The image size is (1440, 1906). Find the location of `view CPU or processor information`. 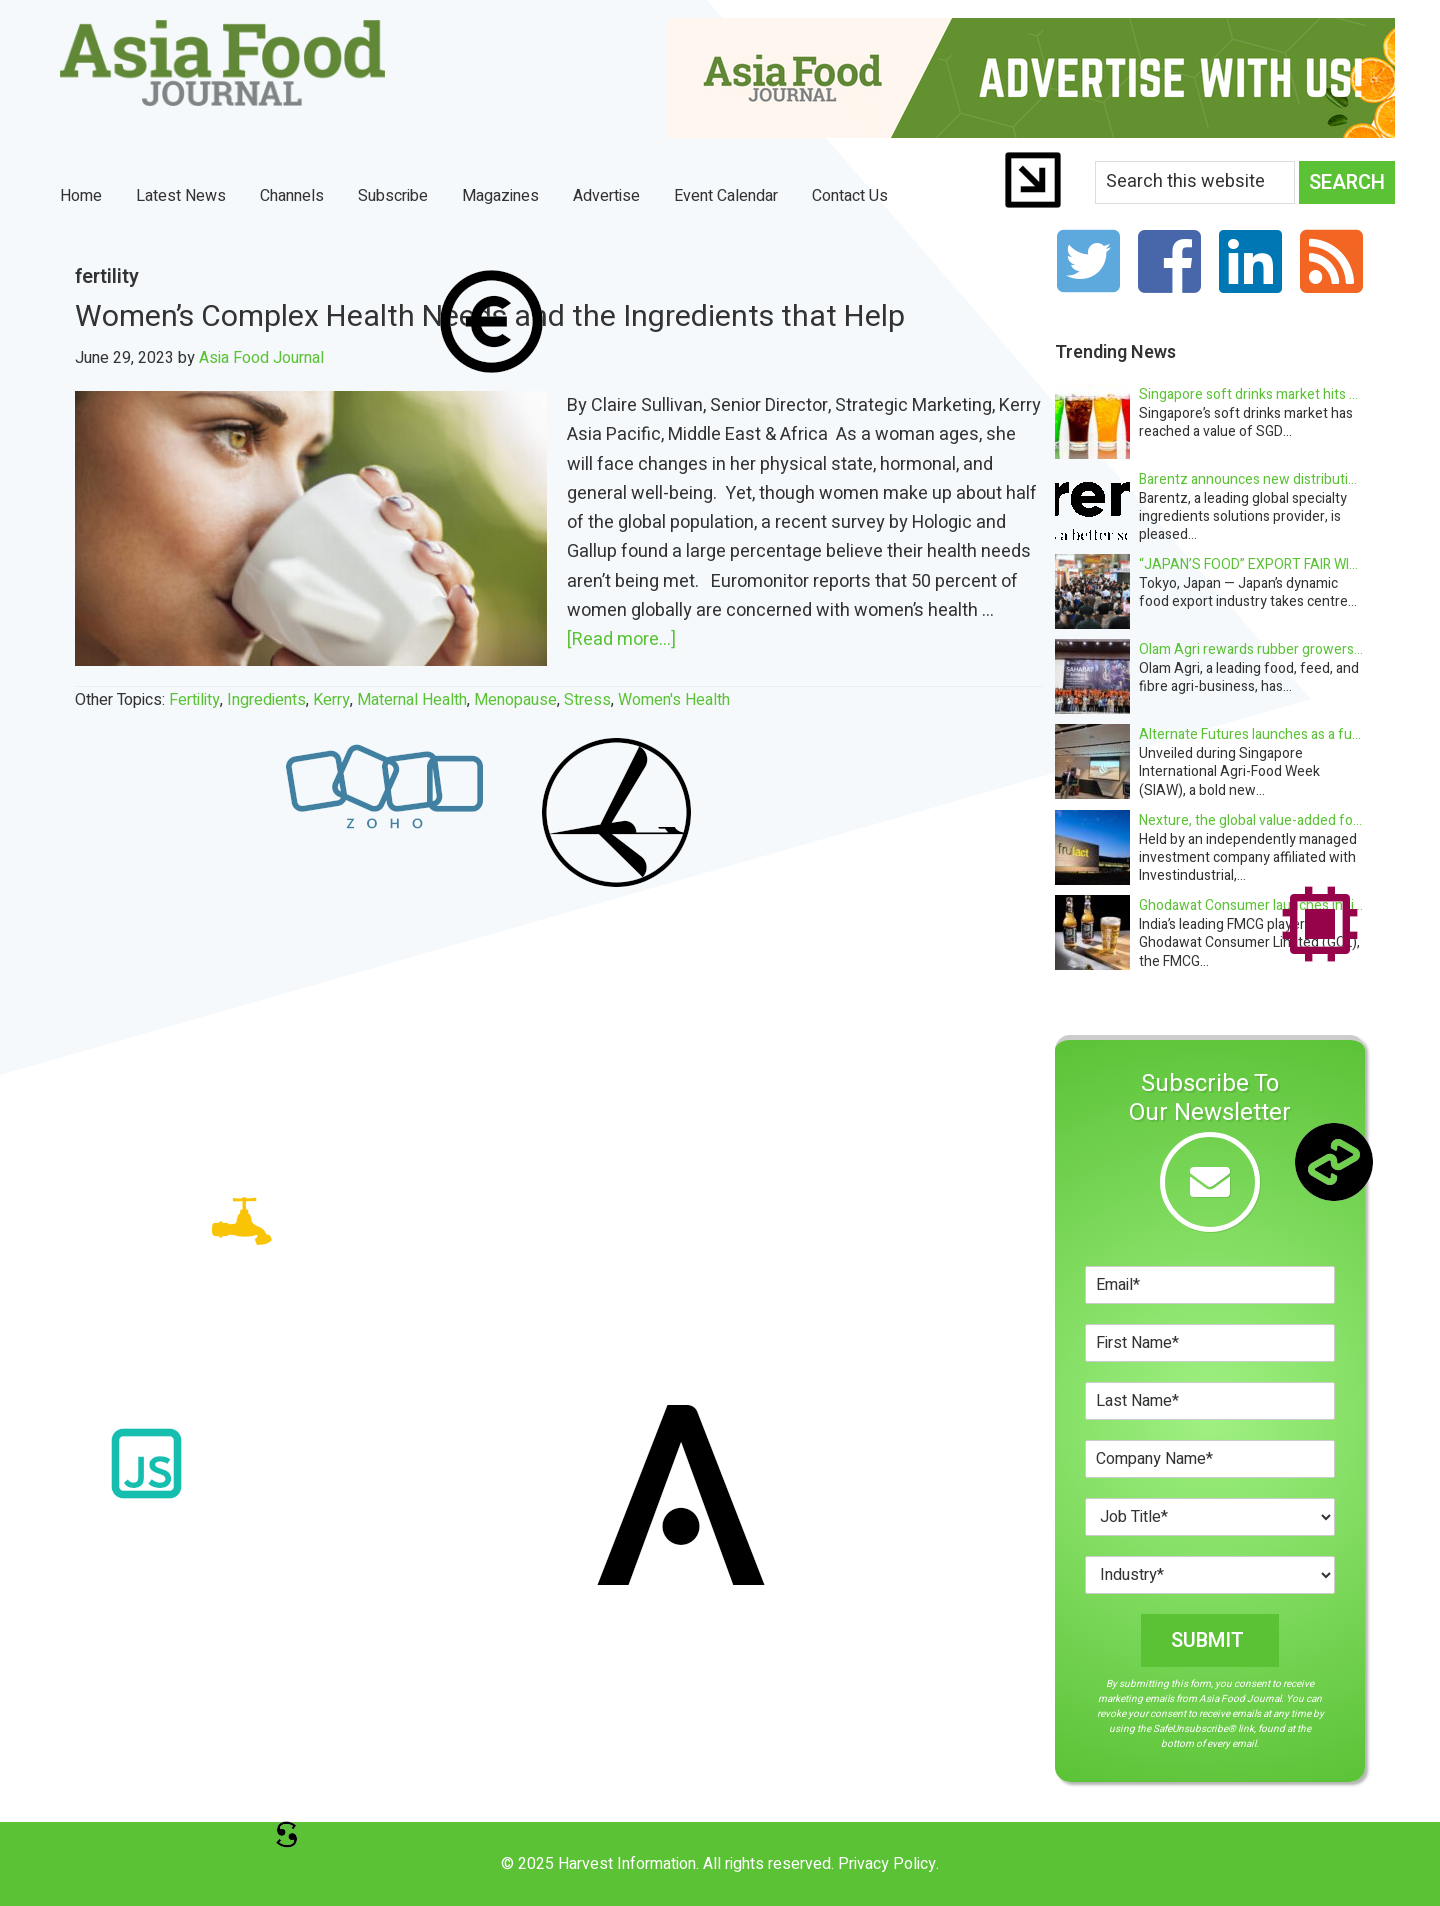

view CPU or processor information is located at coordinates (1320, 924).